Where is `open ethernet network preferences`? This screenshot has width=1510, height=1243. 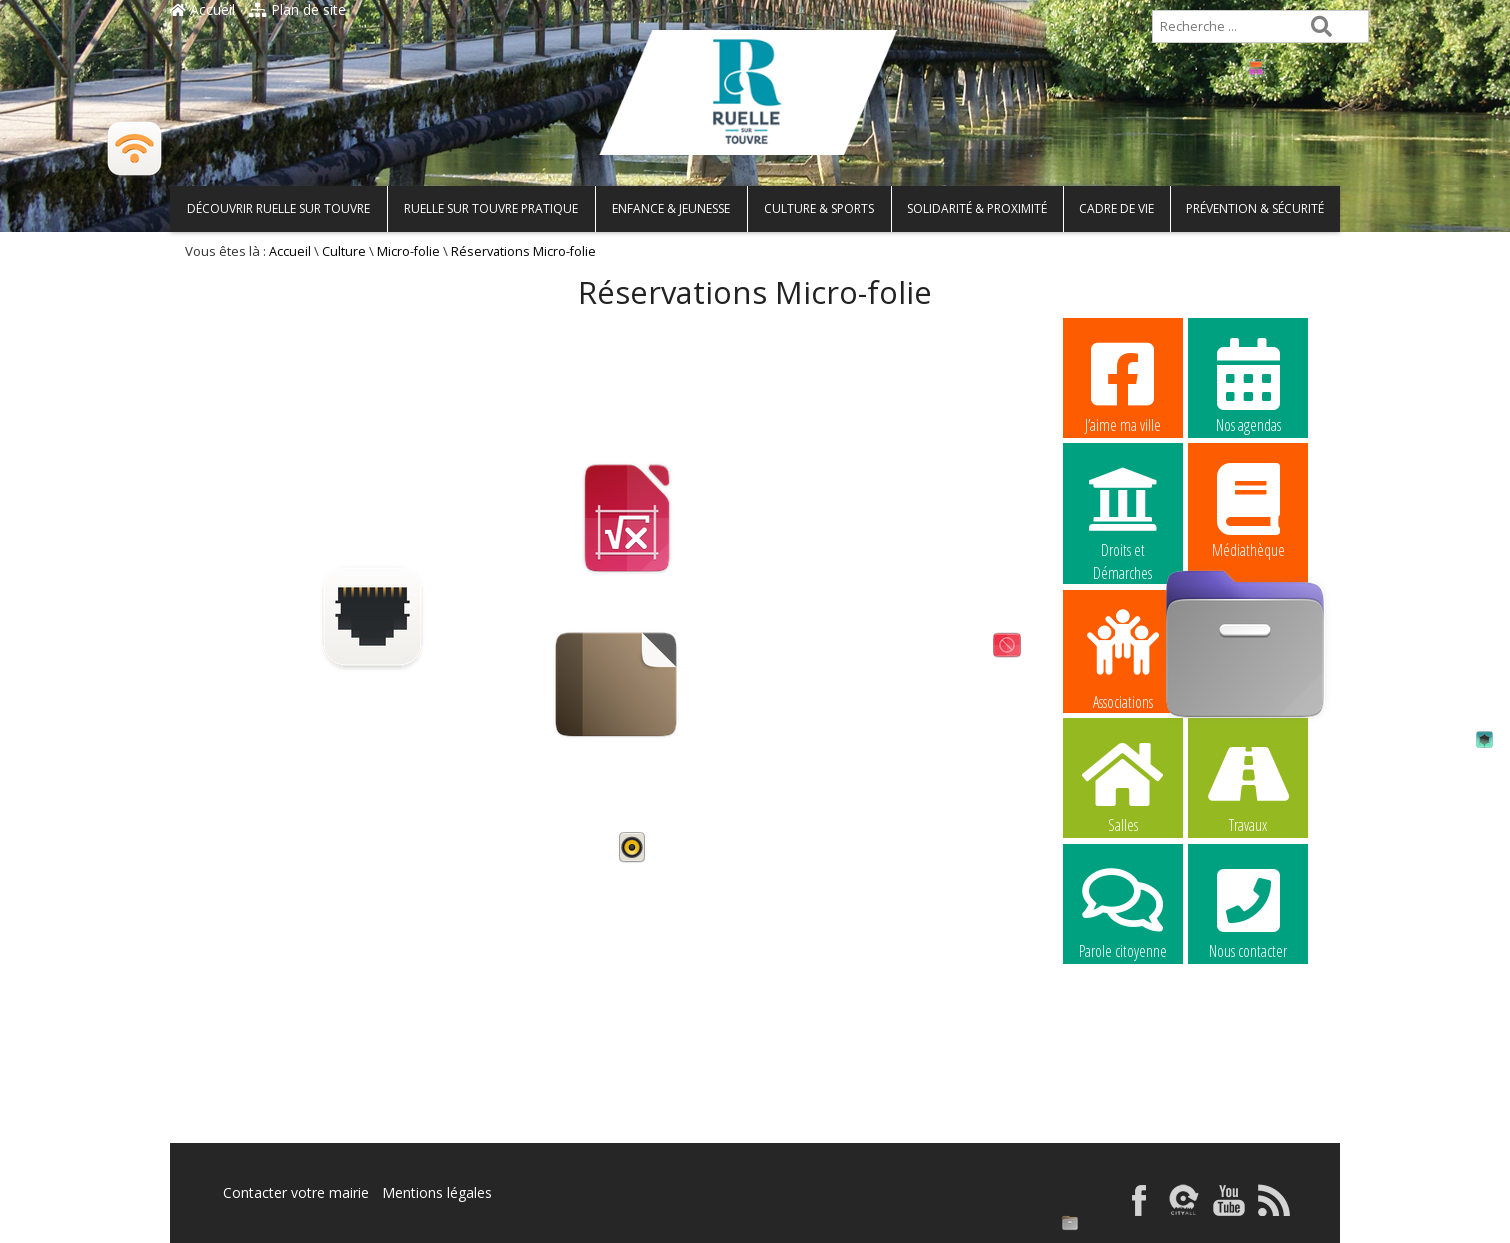 open ethernet network preferences is located at coordinates (372, 616).